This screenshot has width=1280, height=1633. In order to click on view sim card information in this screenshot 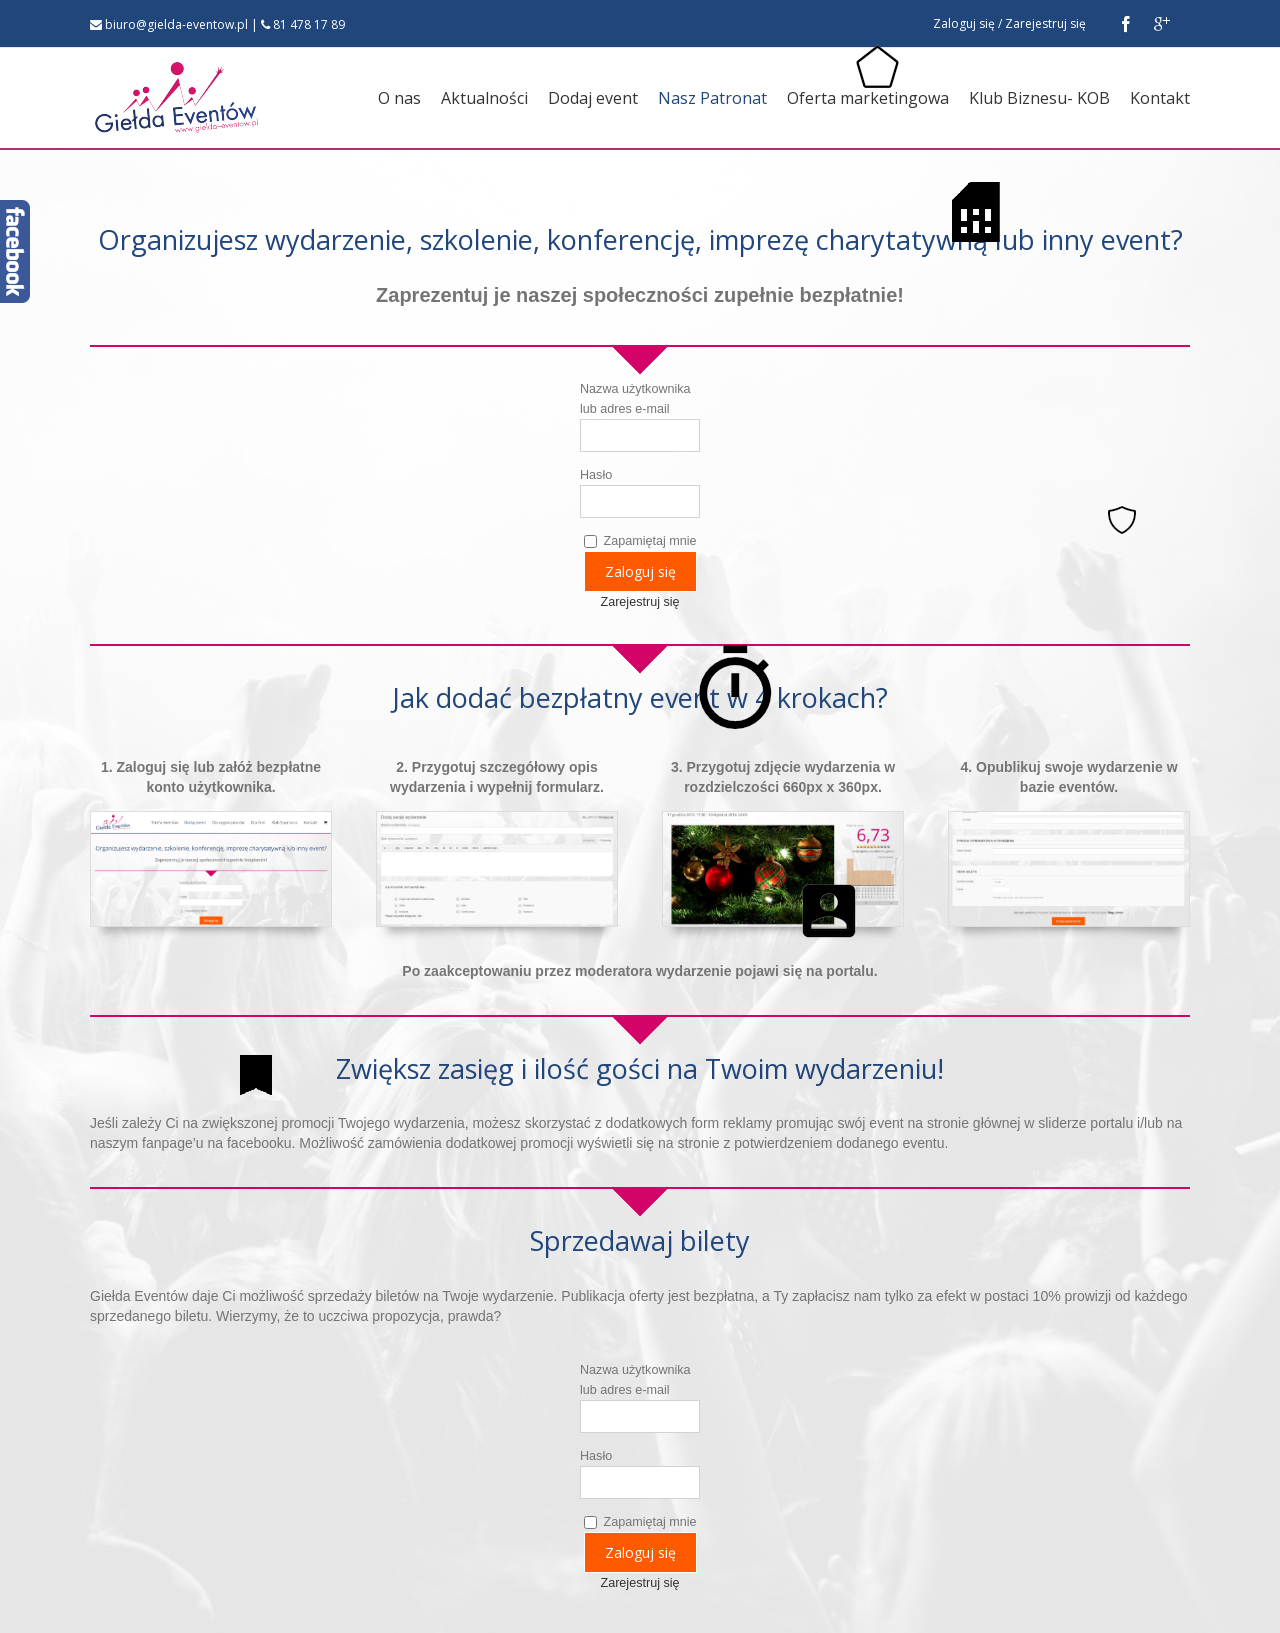, I will do `click(976, 212)`.